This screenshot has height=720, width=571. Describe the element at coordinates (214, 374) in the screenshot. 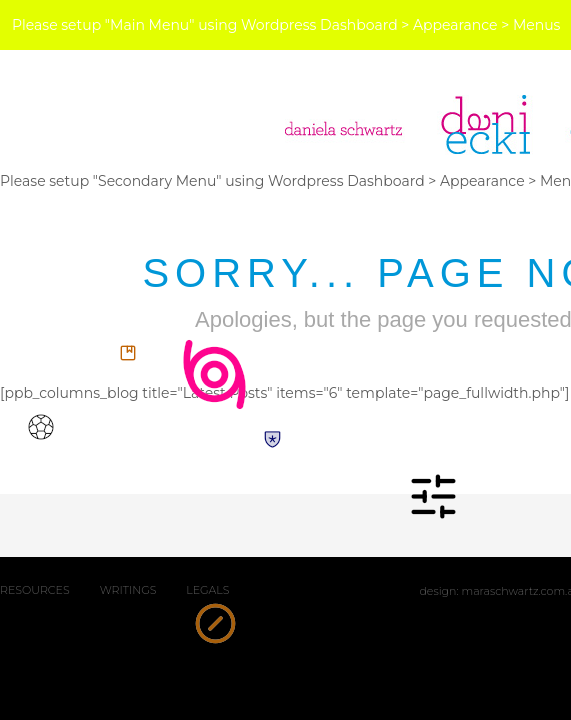

I see `indicates stormy or severe weather conditions` at that location.